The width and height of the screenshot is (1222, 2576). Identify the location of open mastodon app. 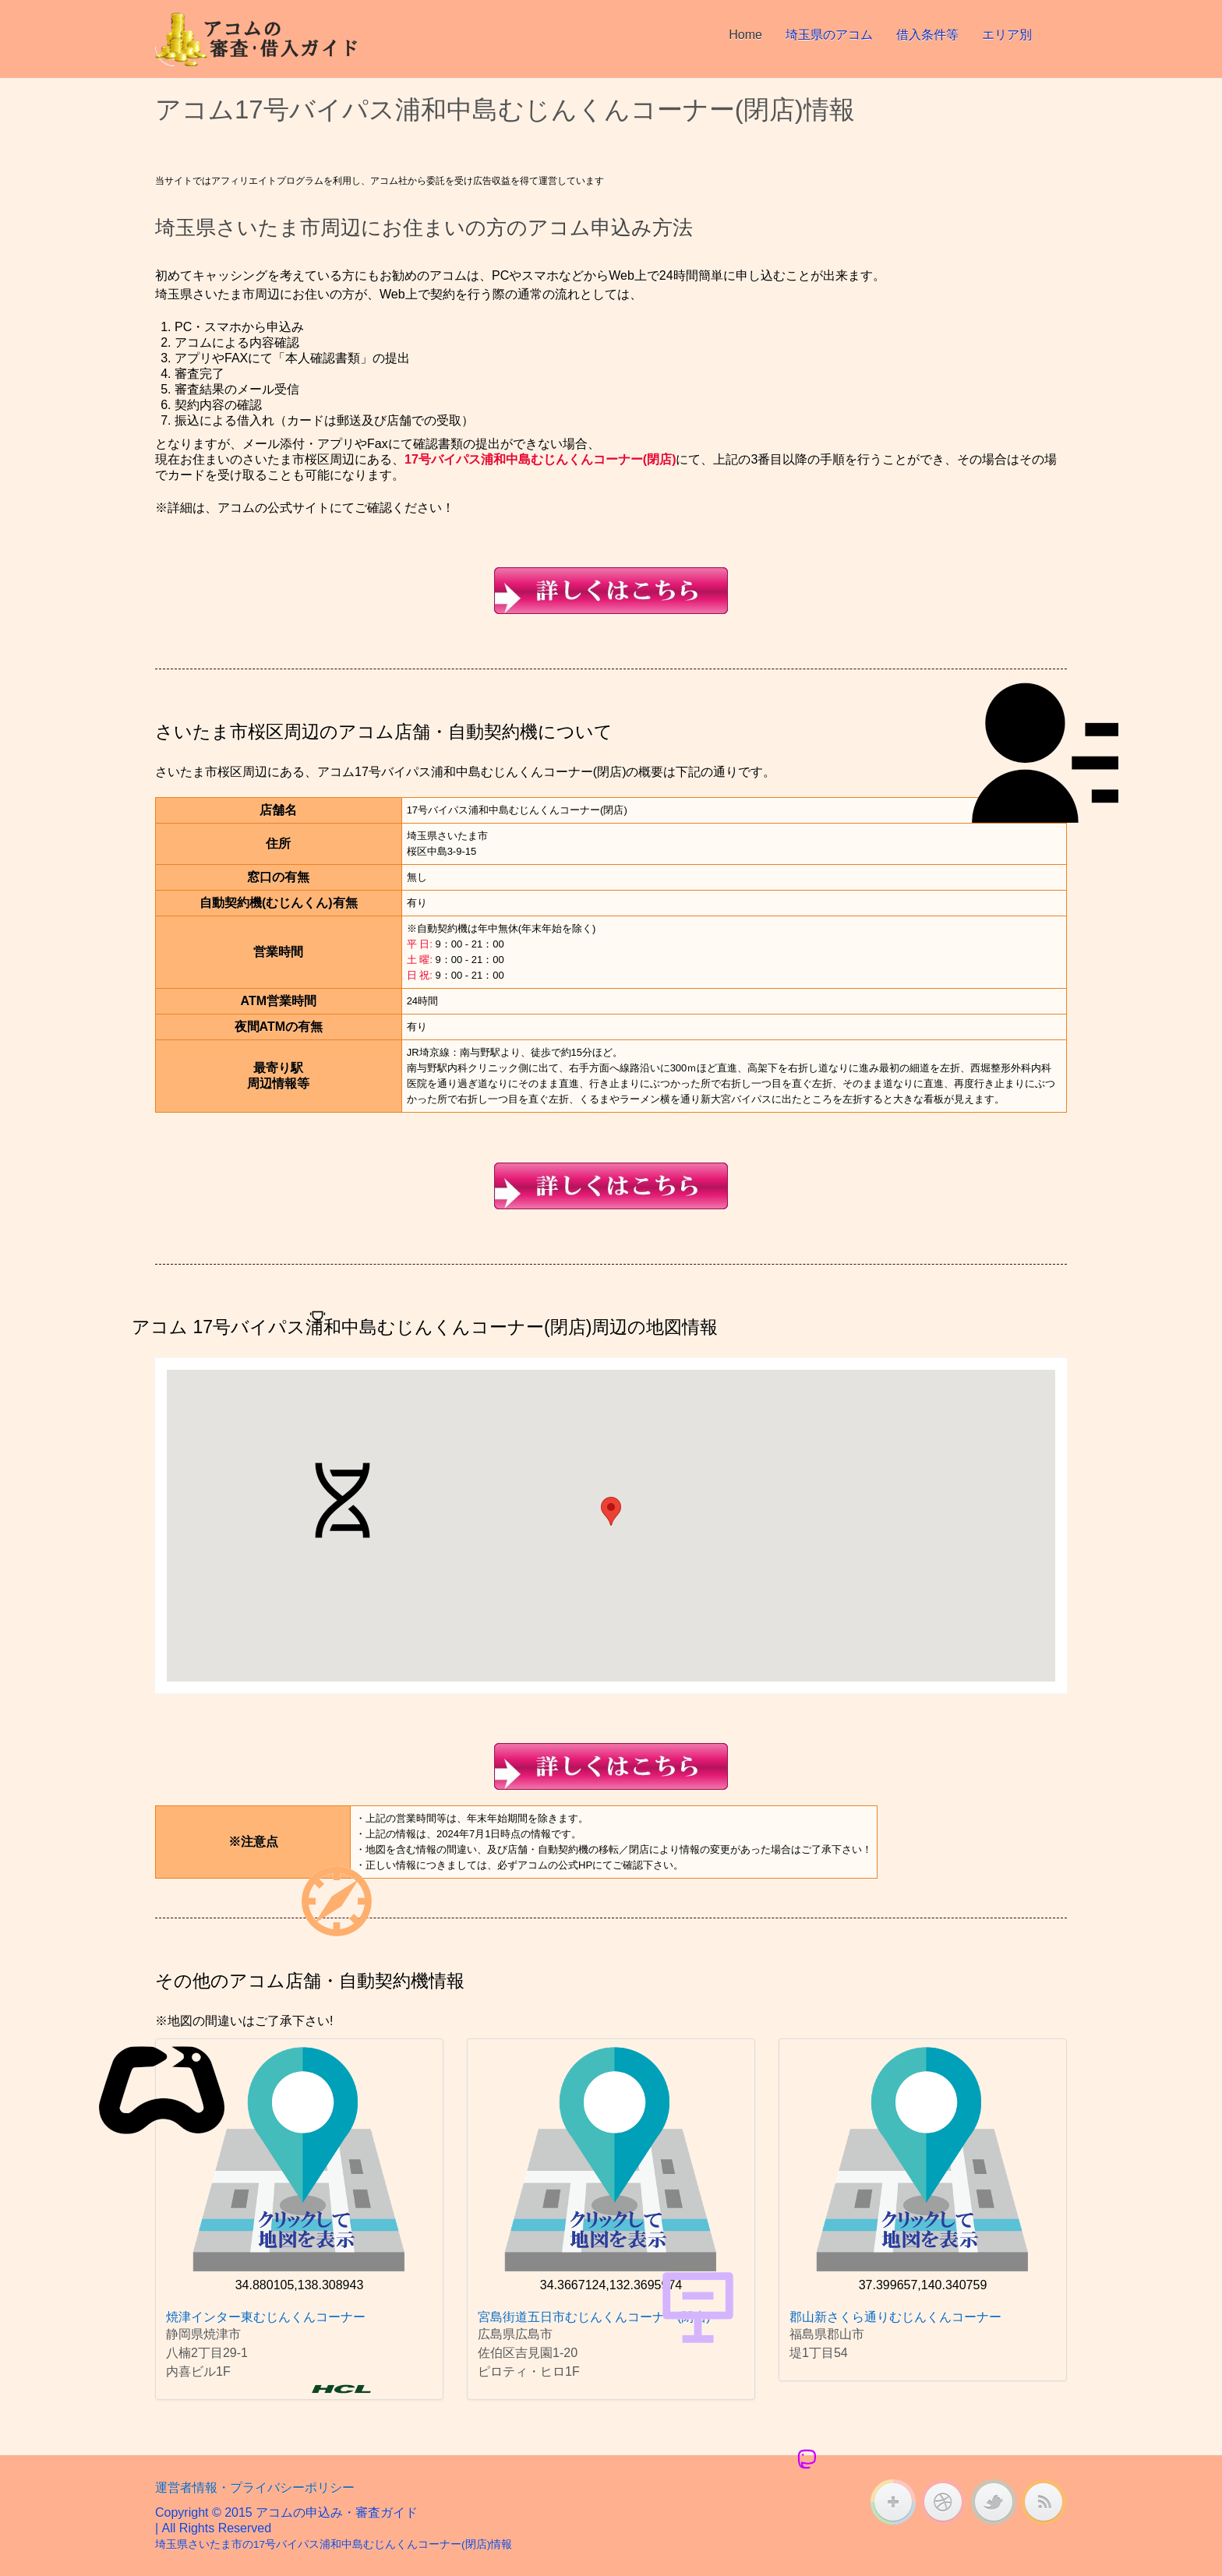
(807, 2459).